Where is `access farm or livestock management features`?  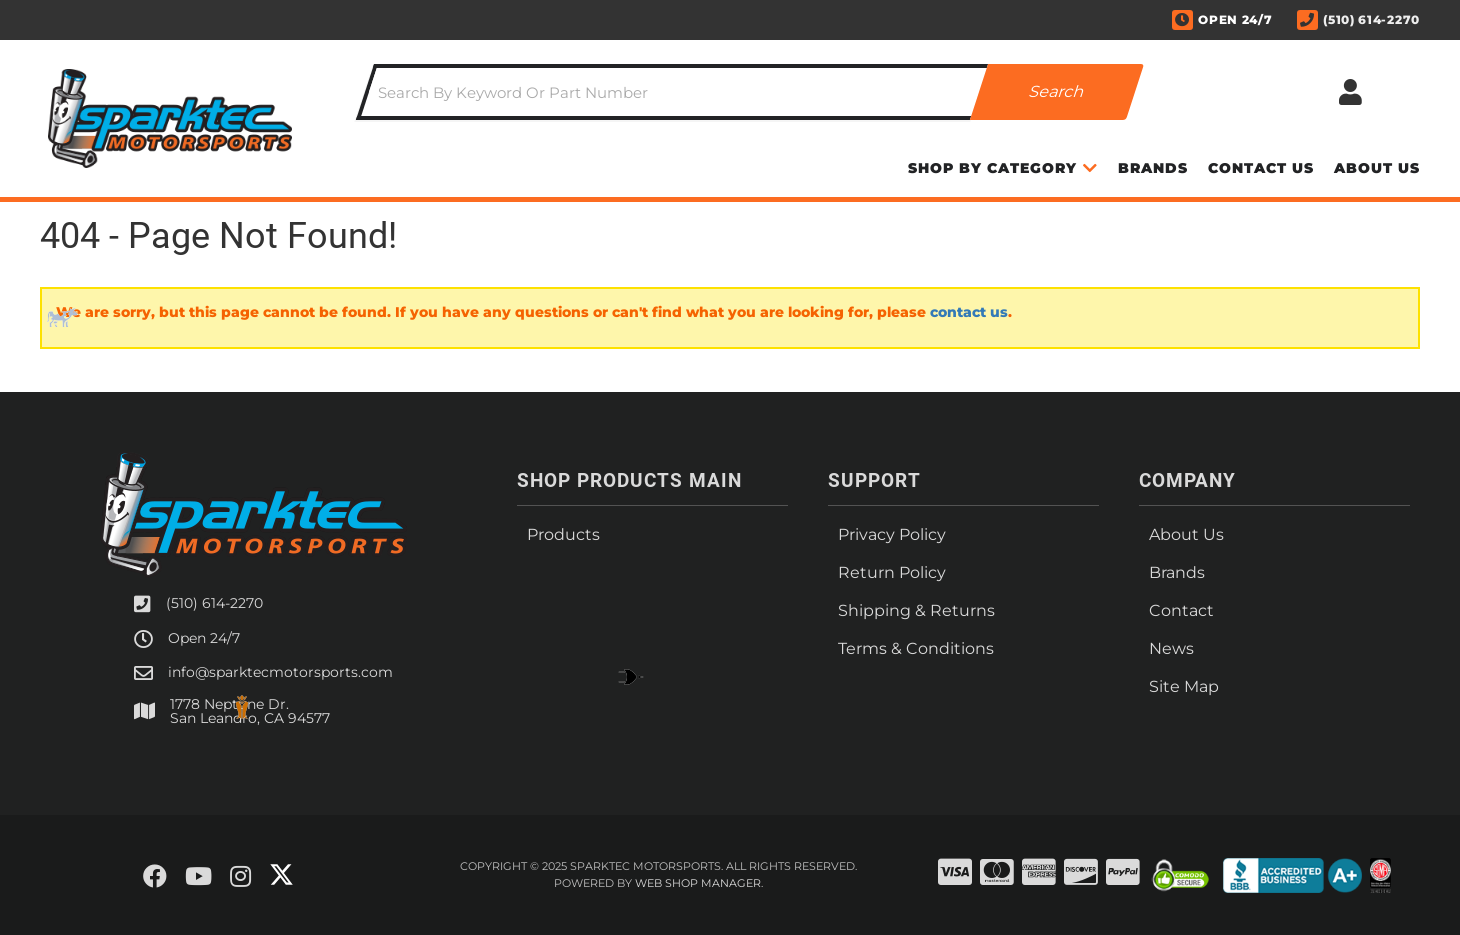 access farm or livestock management features is located at coordinates (62, 317).